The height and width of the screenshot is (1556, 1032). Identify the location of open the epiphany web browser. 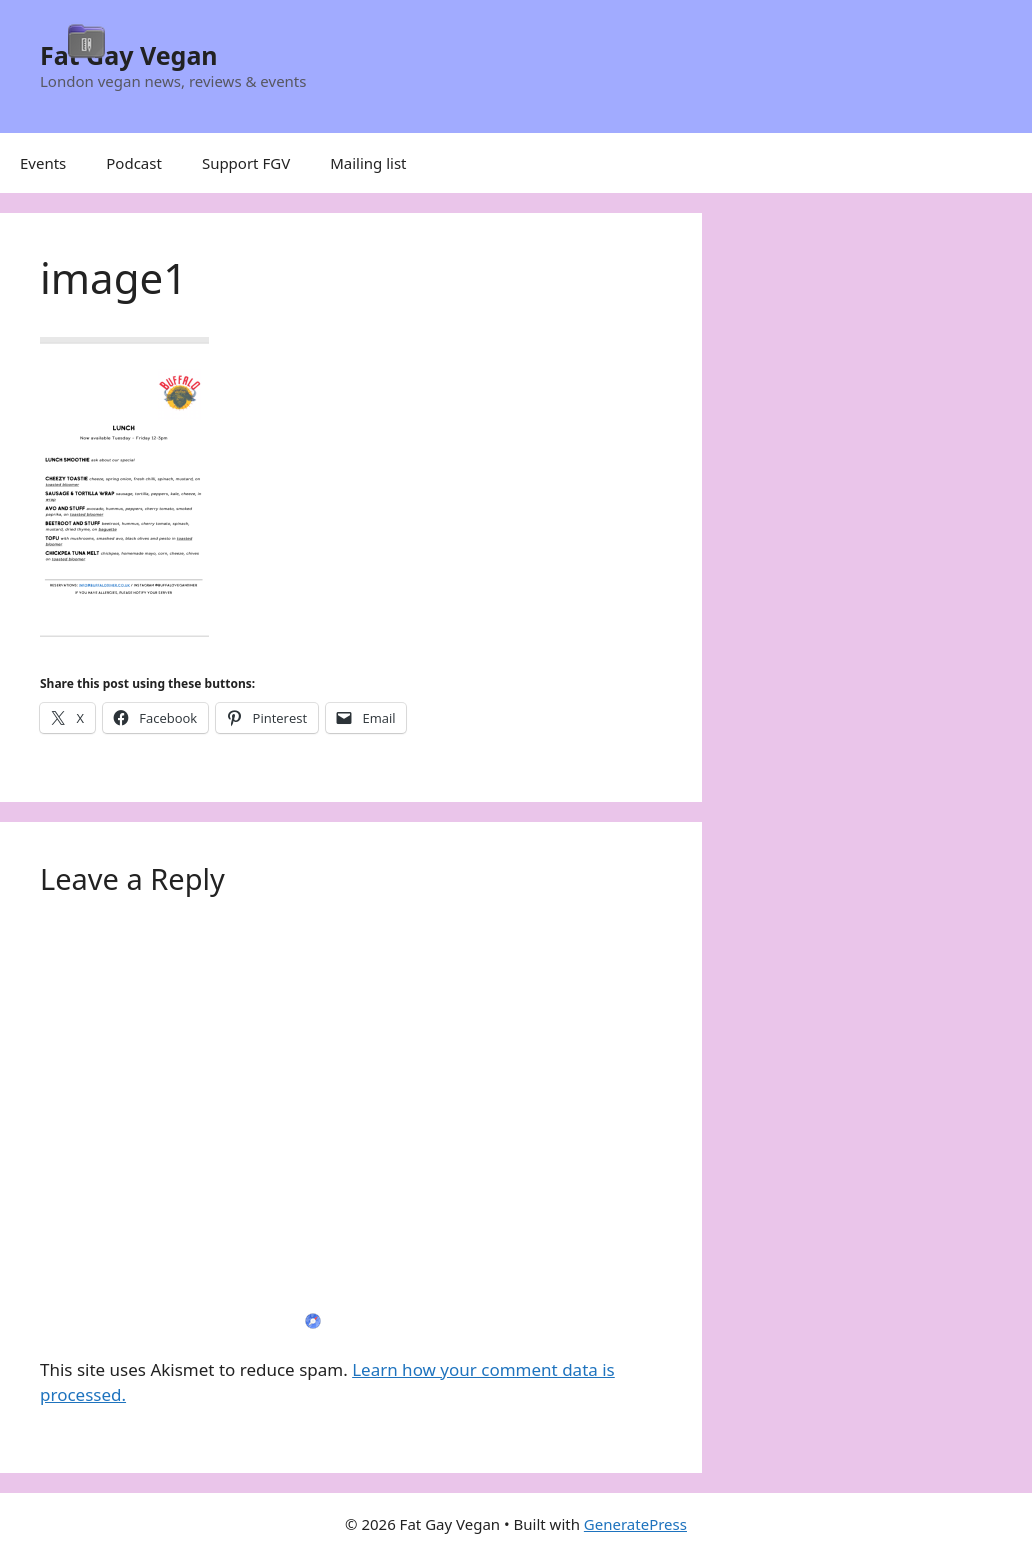
(313, 1321).